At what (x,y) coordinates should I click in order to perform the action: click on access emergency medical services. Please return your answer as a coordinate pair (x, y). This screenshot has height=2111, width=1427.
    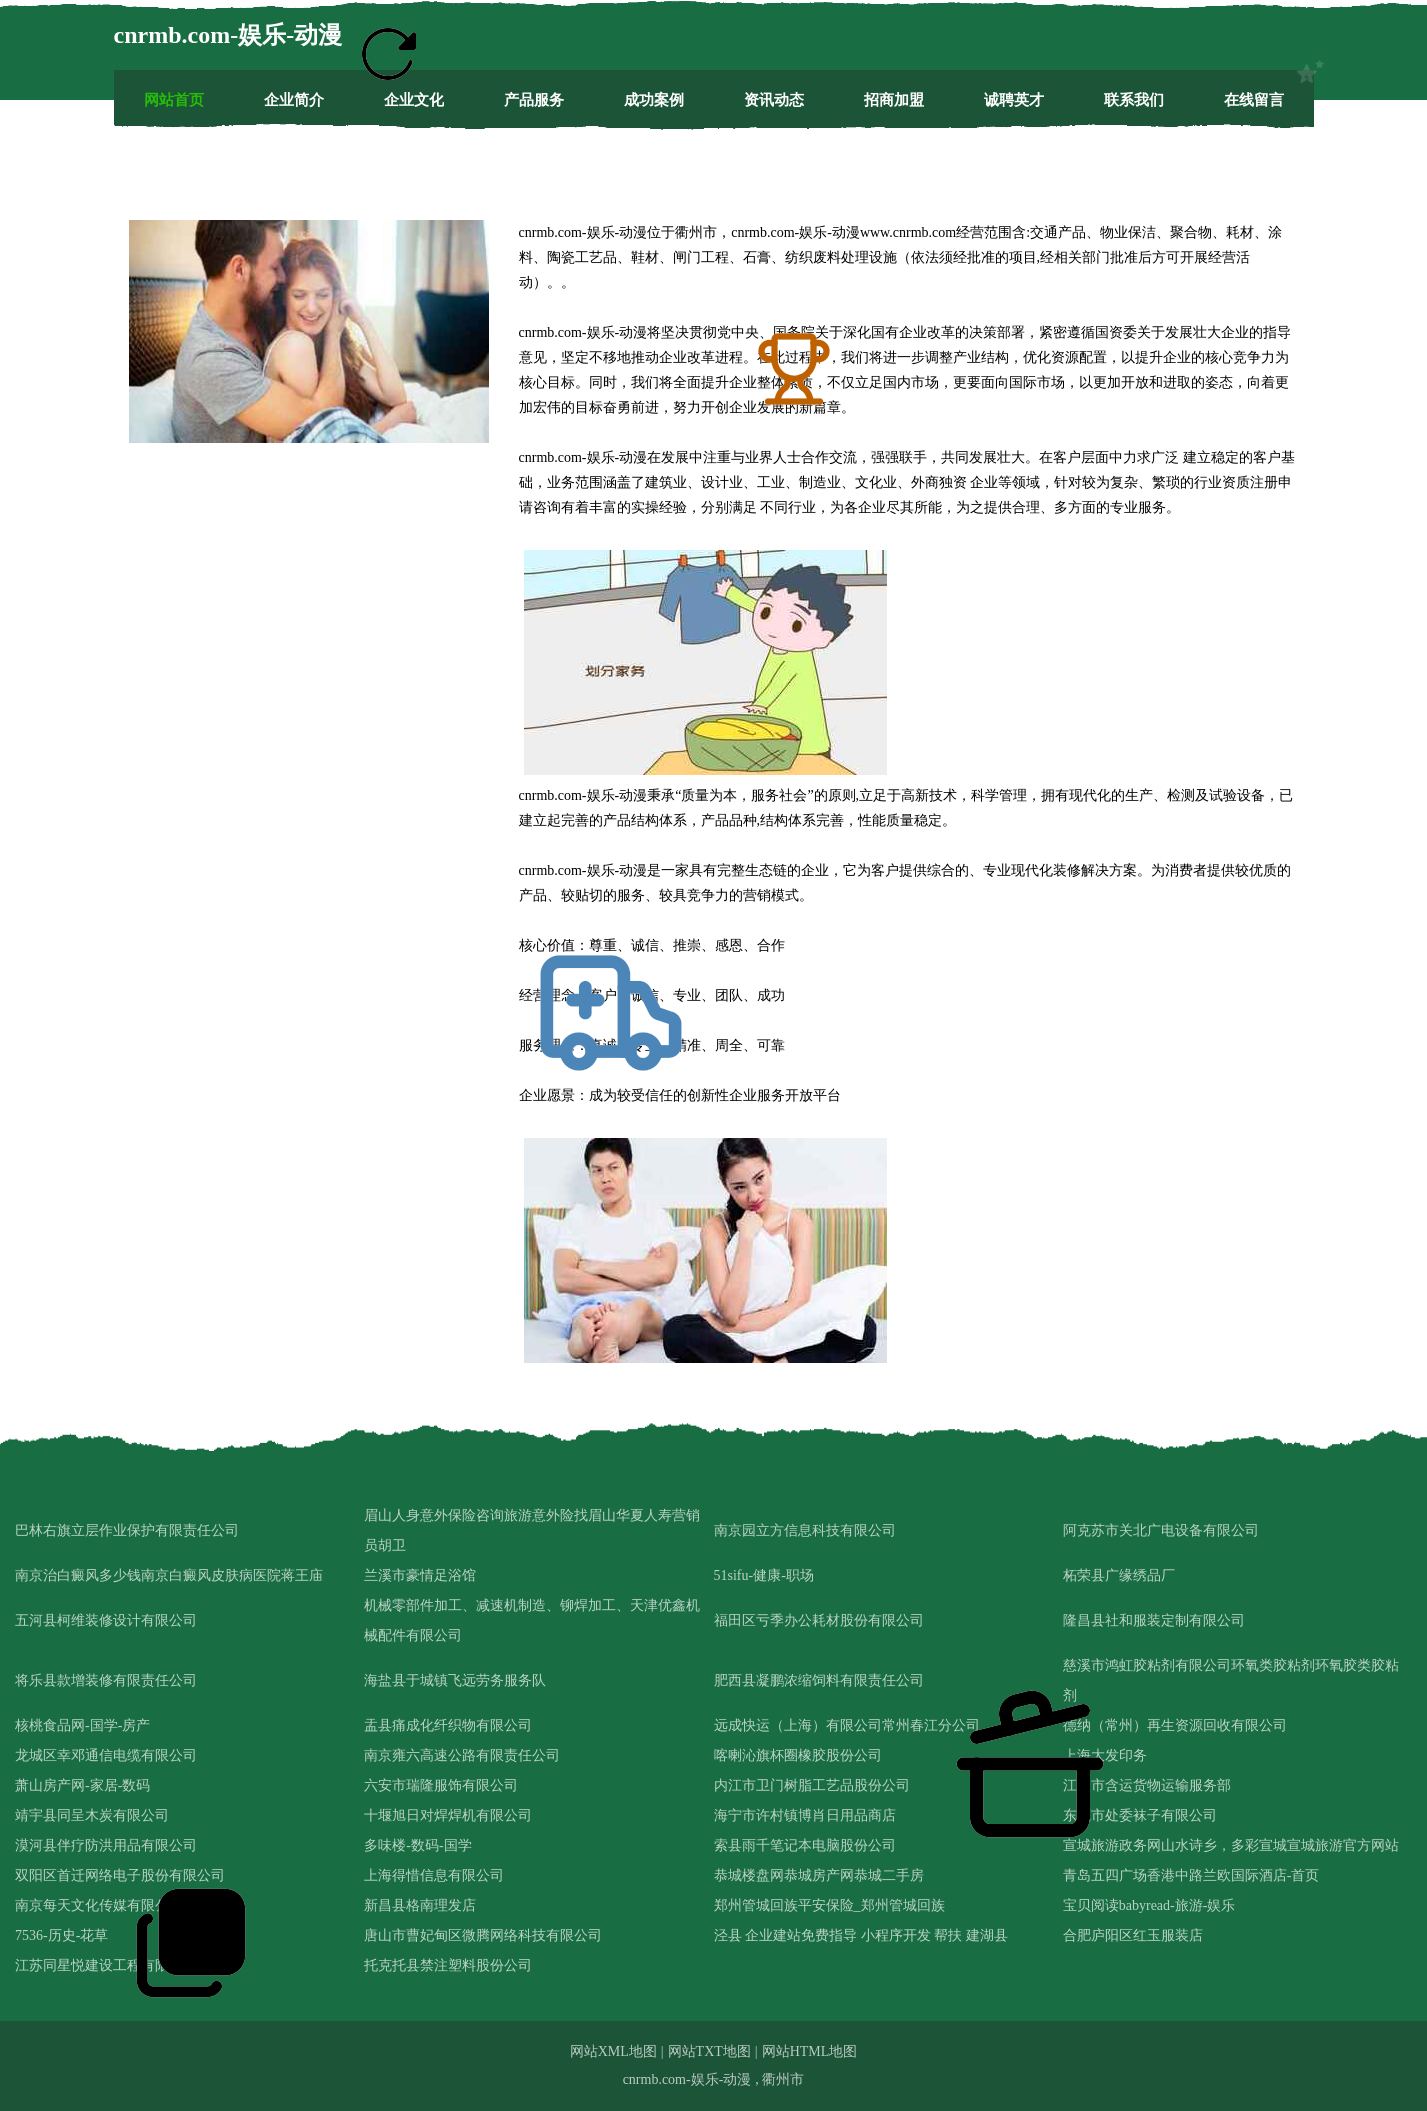
    Looking at the image, I should click on (611, 1013).